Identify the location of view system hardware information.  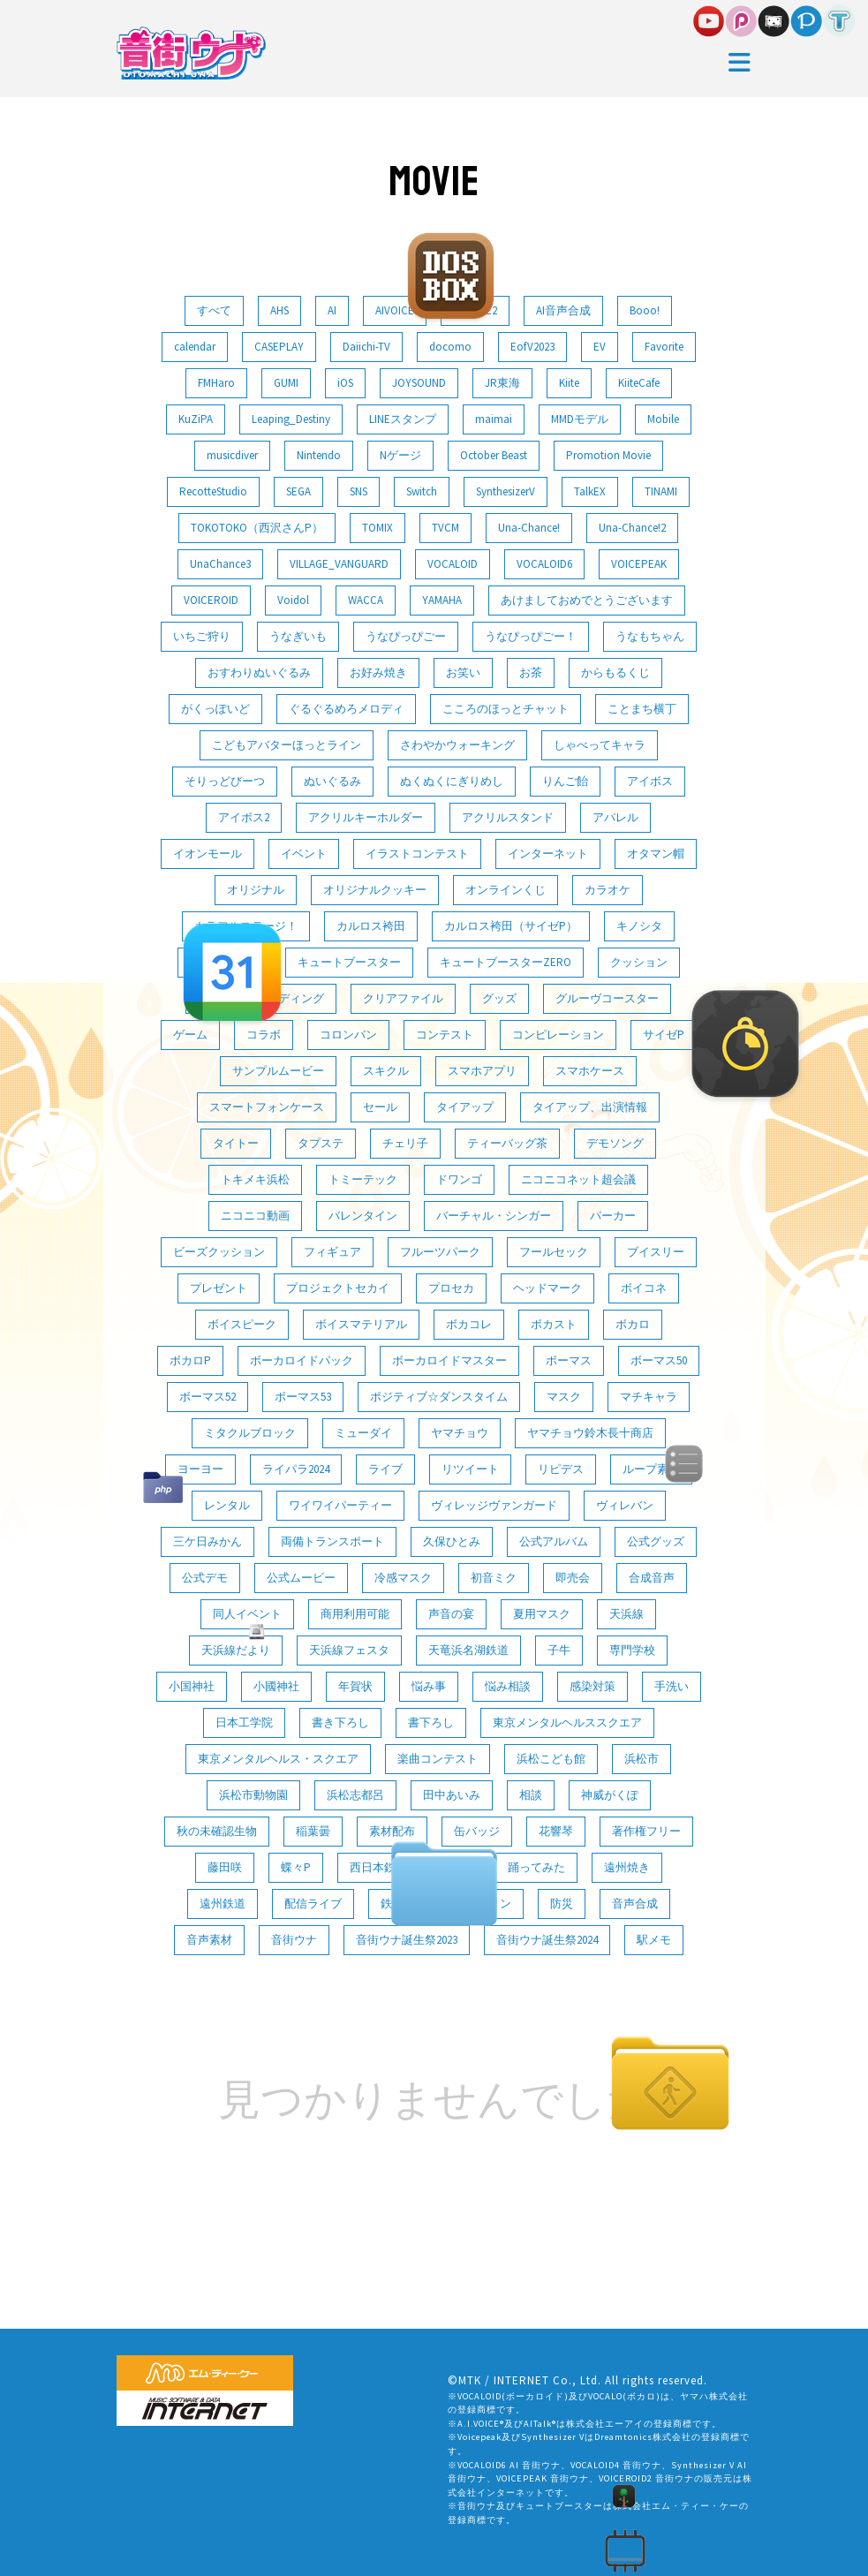
(625, 2550).